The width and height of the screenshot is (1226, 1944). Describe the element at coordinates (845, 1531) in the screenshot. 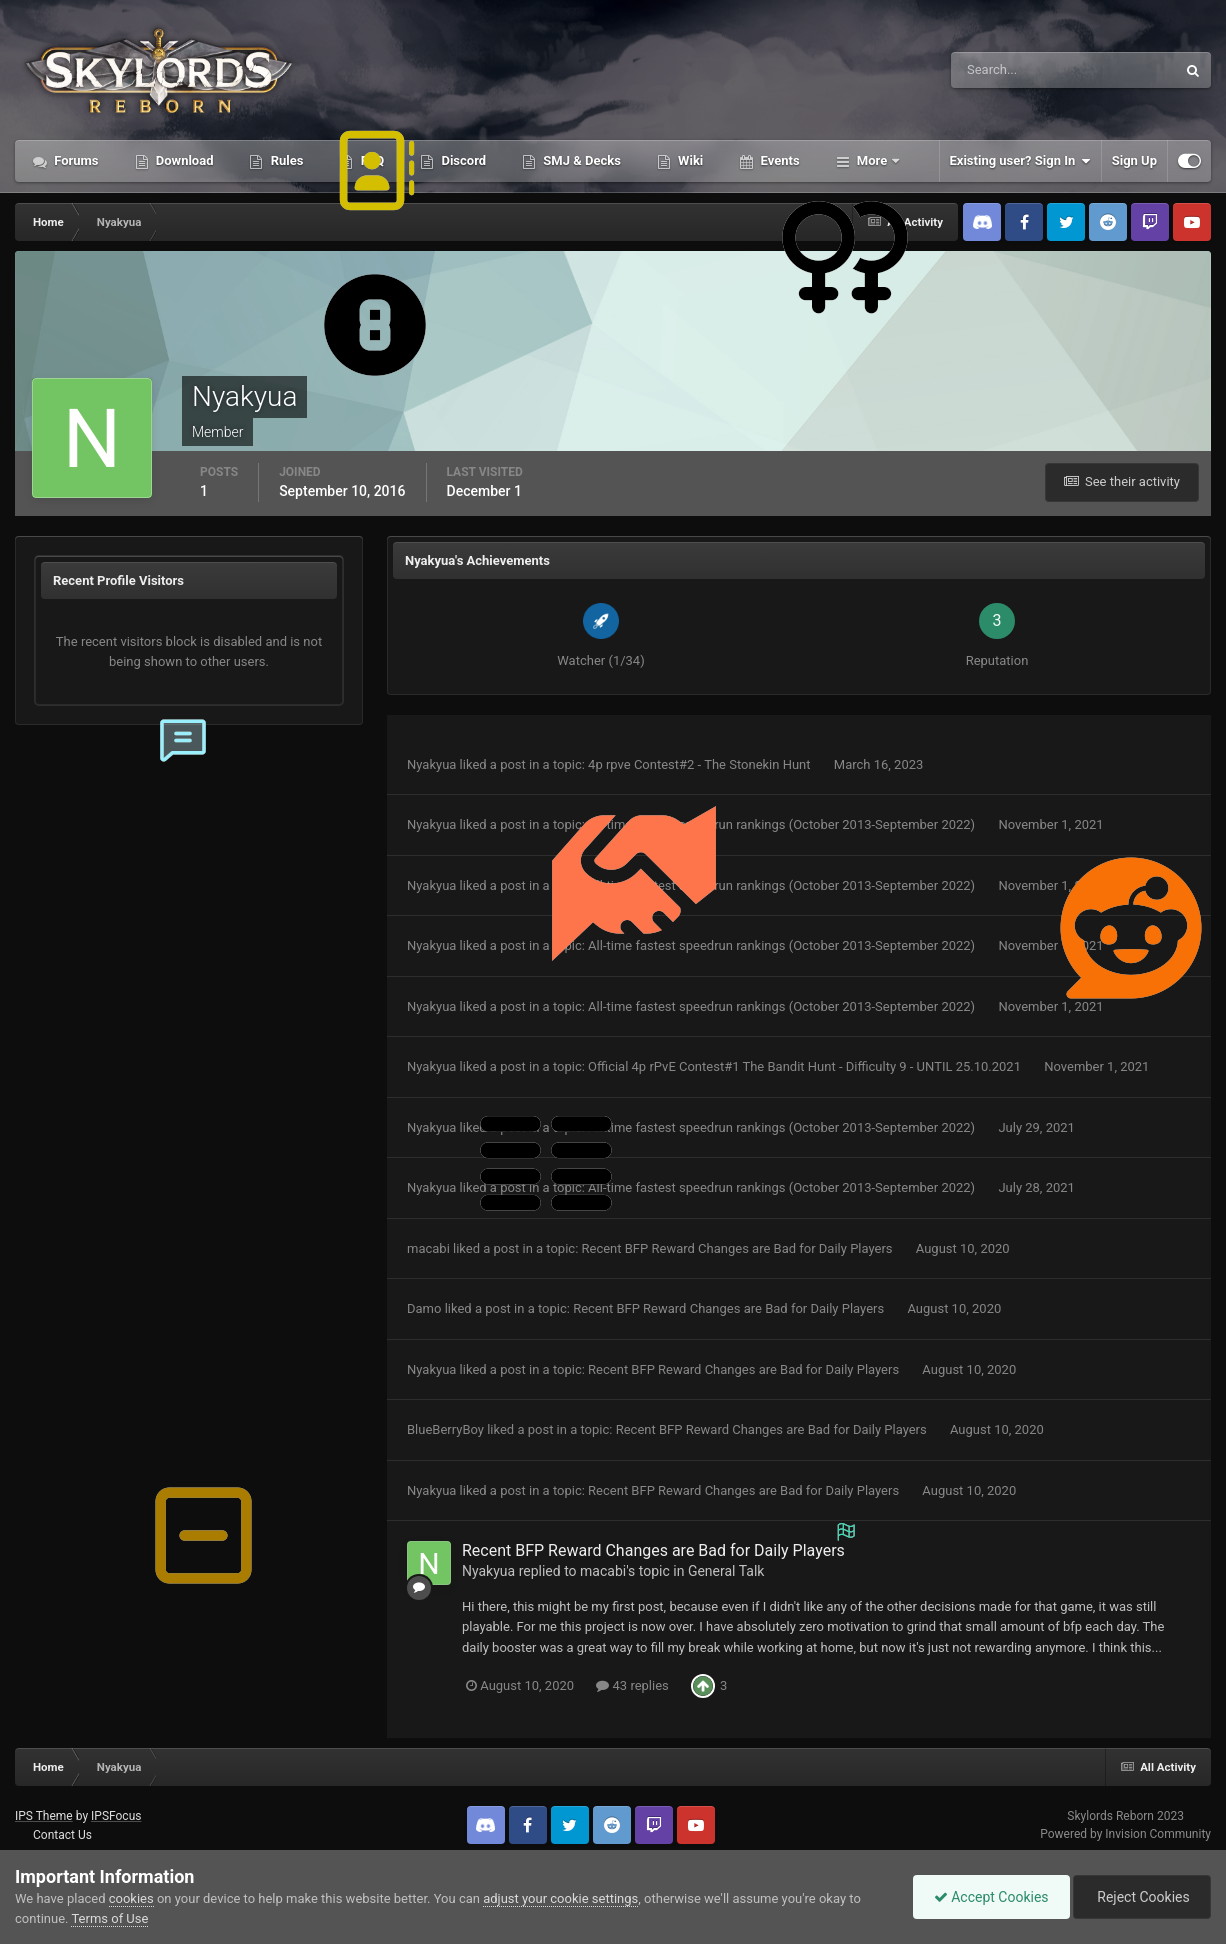

I see `indicates a finish line or completion point` at that location.